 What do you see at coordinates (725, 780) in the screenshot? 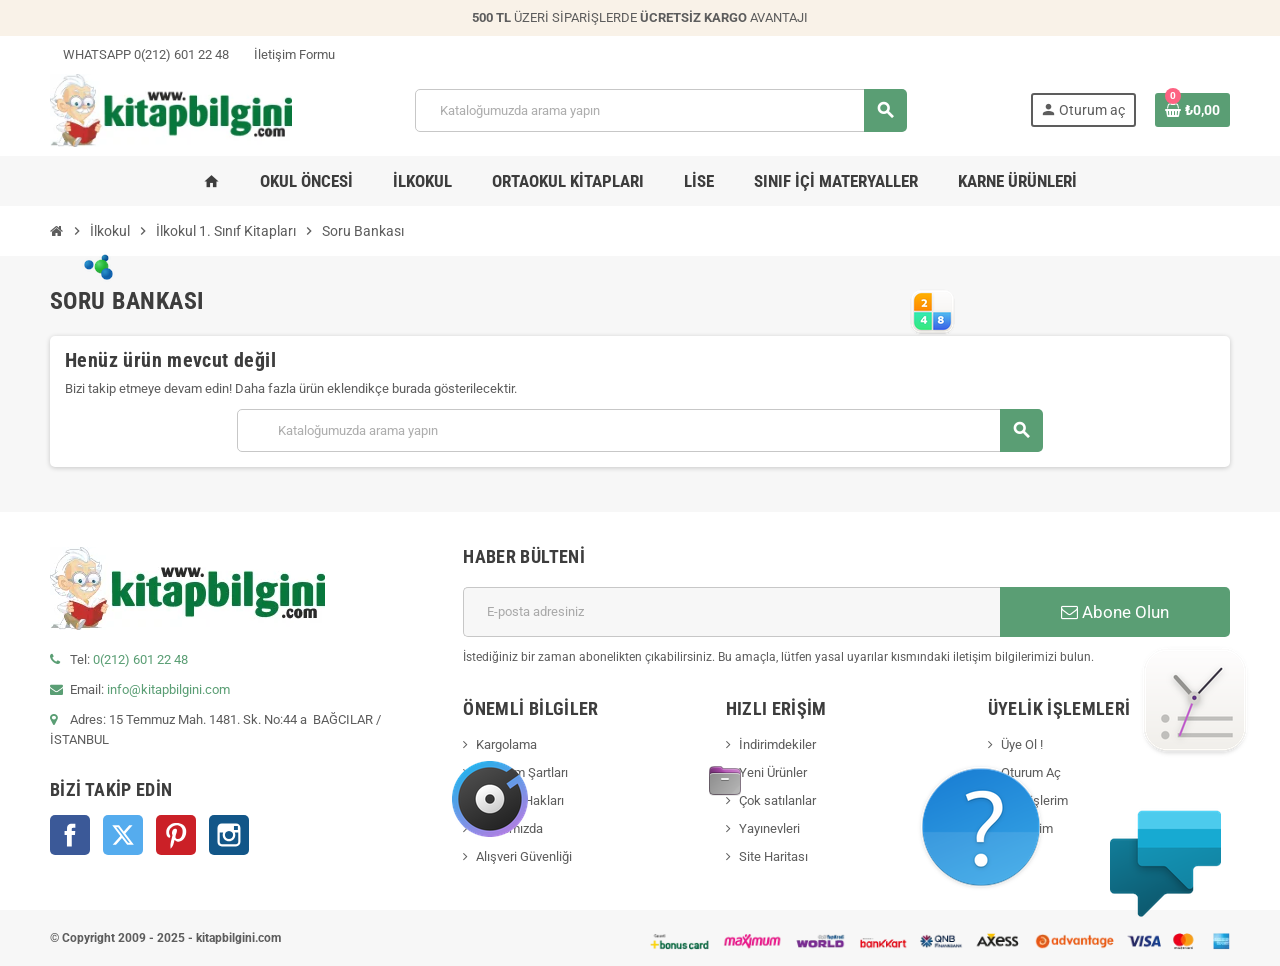
I see `open the file manager` at bounding box center [725, 780].